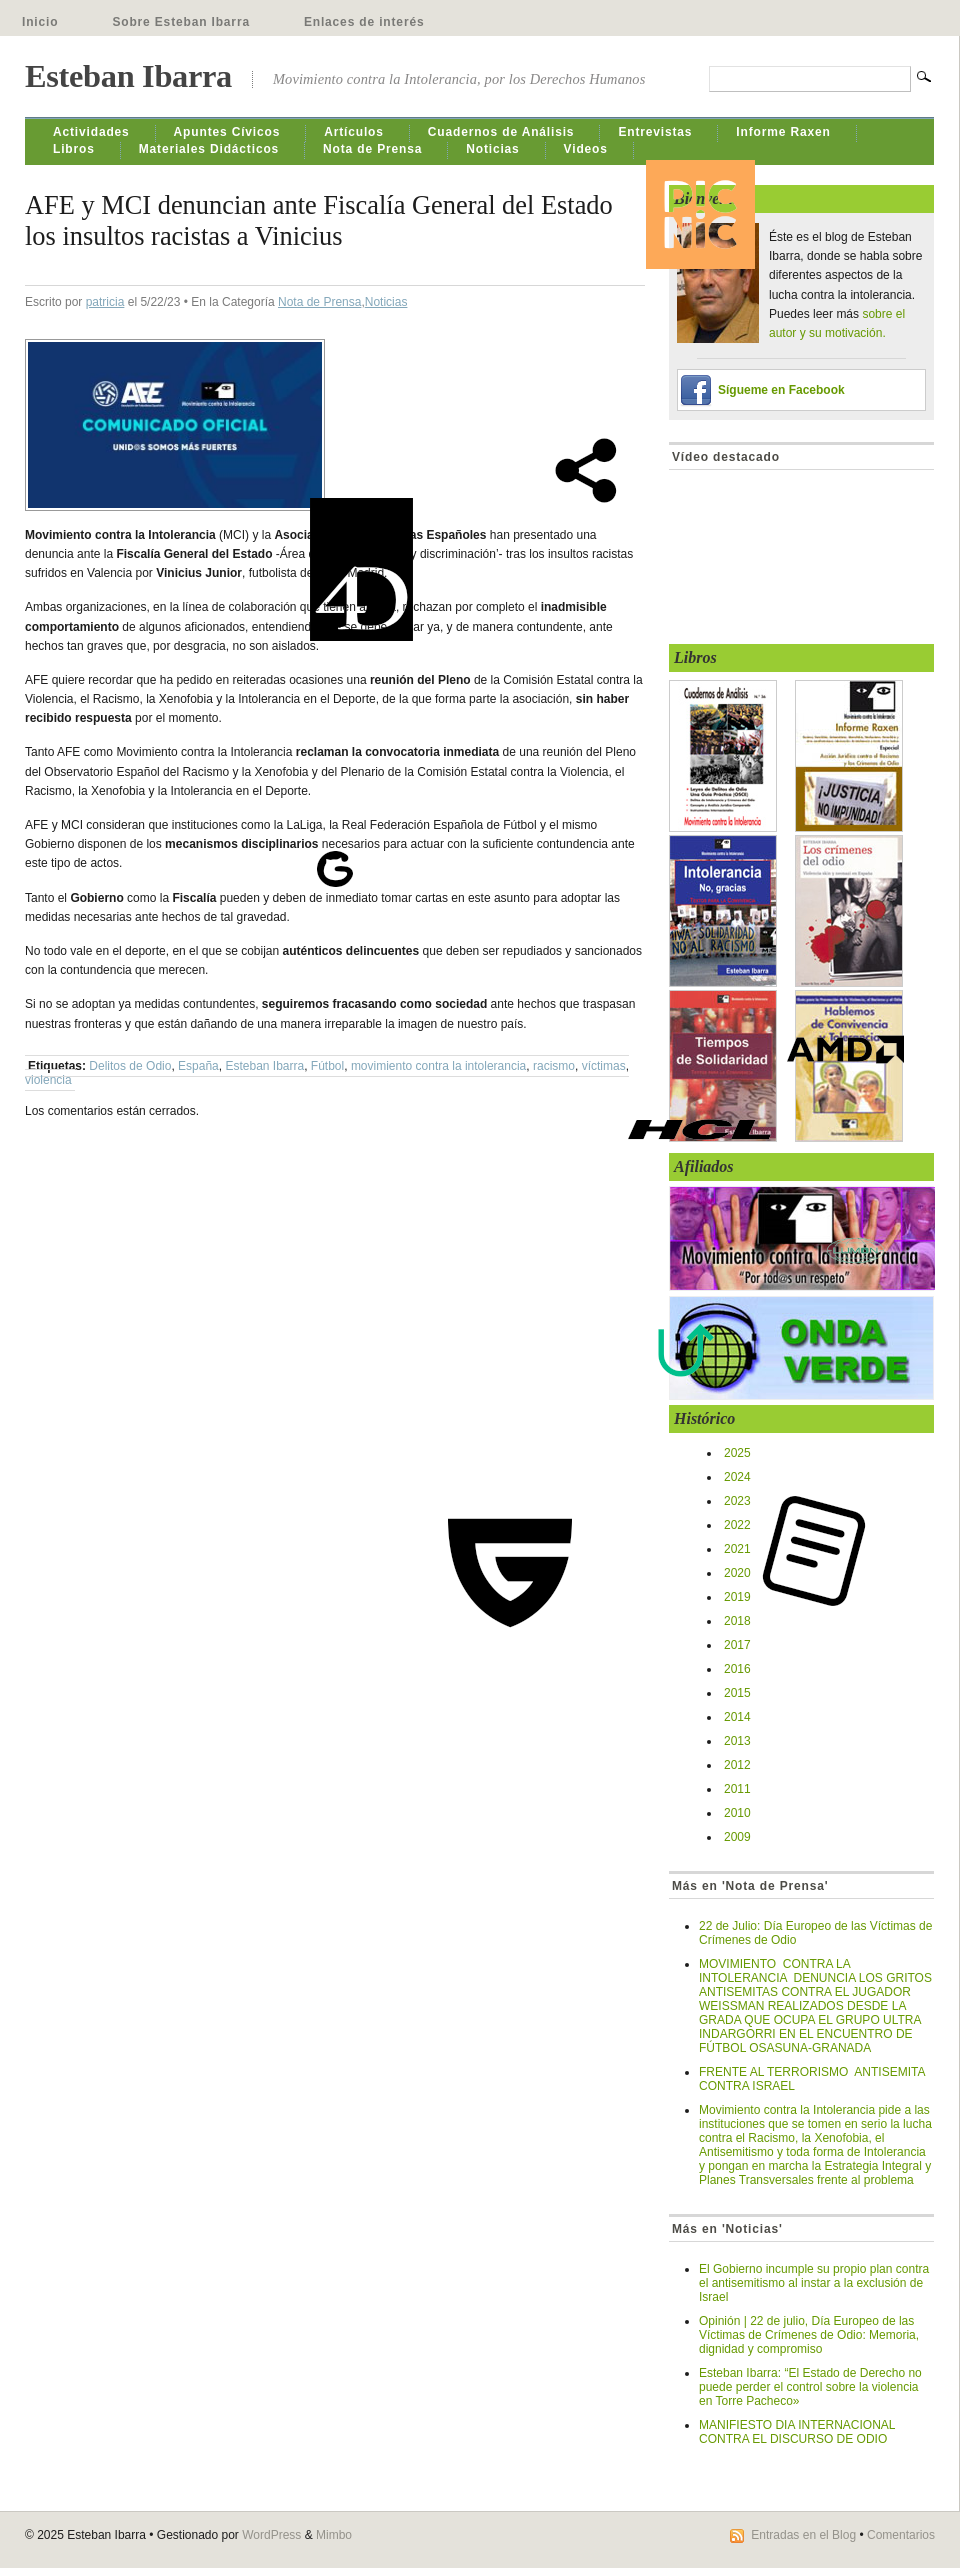 The width and height of the screenshot is (960, 2568). Describe the element at coordinates (700, 214) in the screenshot. I see `open the Picnic grocery delivery app` at that location.